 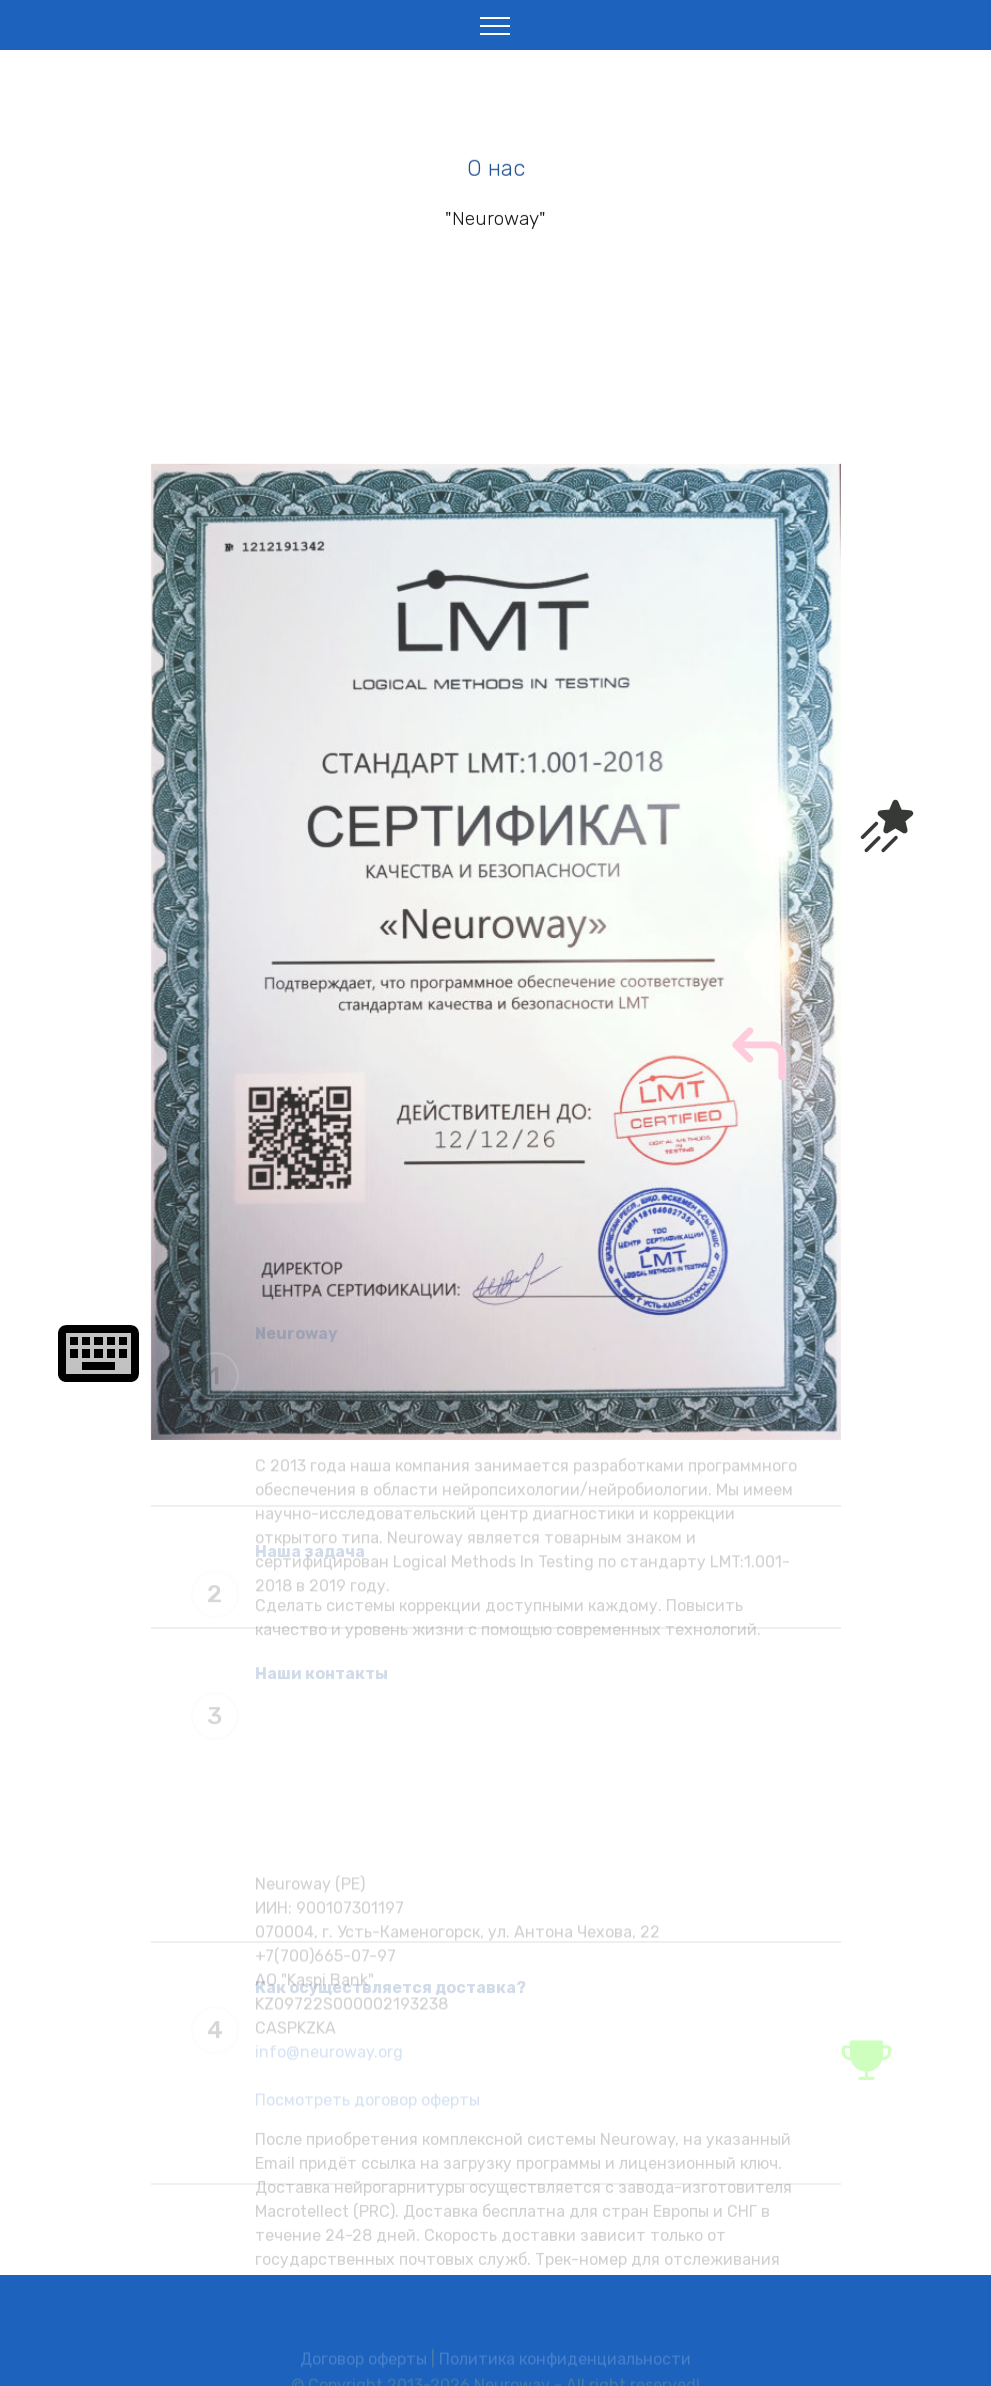 What do you see at coordinates (887, 826) in the screenshot?
I see `mark as favorite or featured` at bounding box center [887, 826].